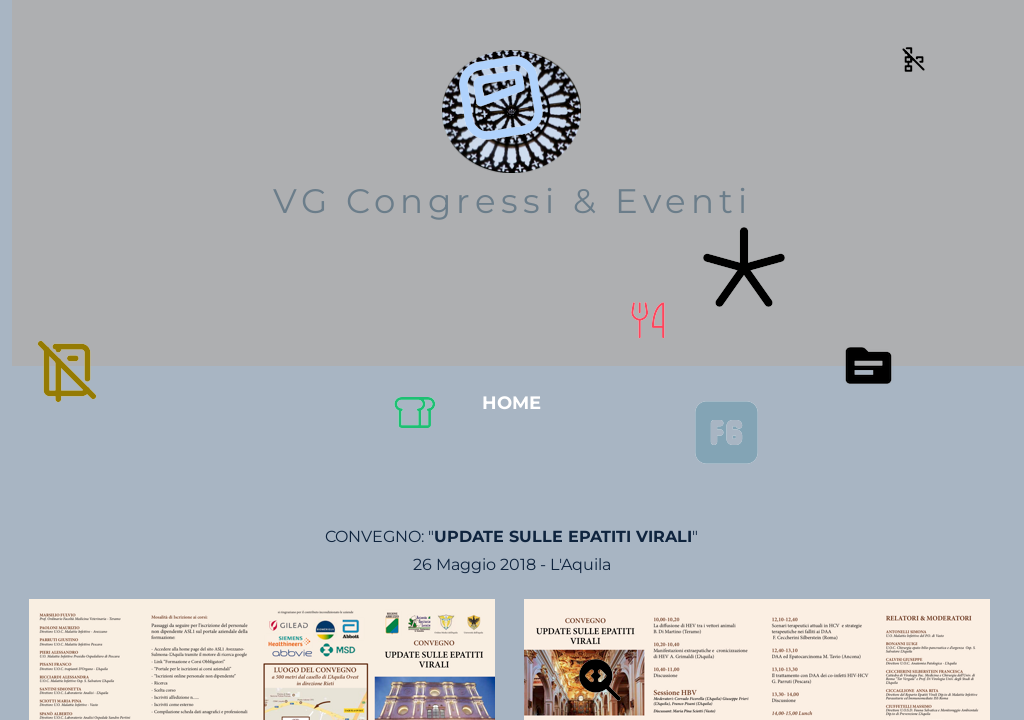 The height and width of the screenshot is (720, 1024). Describe the element at coordinates (67, 370) in the screenshot. I see `notebook feature is disabled or unavailable` at that location.